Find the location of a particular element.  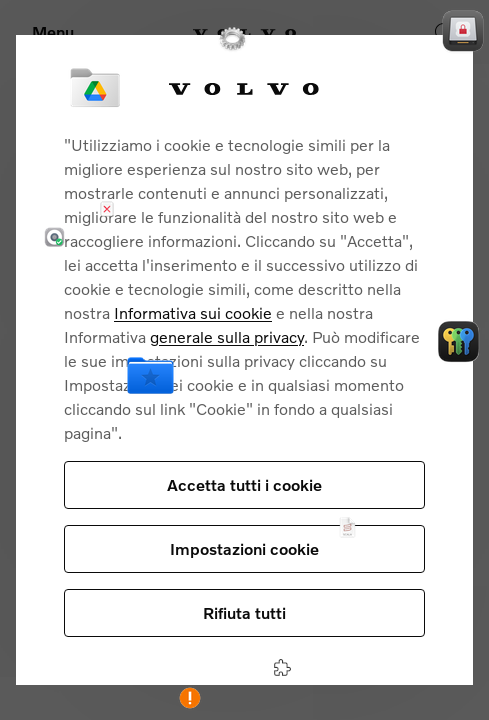

optical drive verified and working correctly is located at coordinates (54, 237).